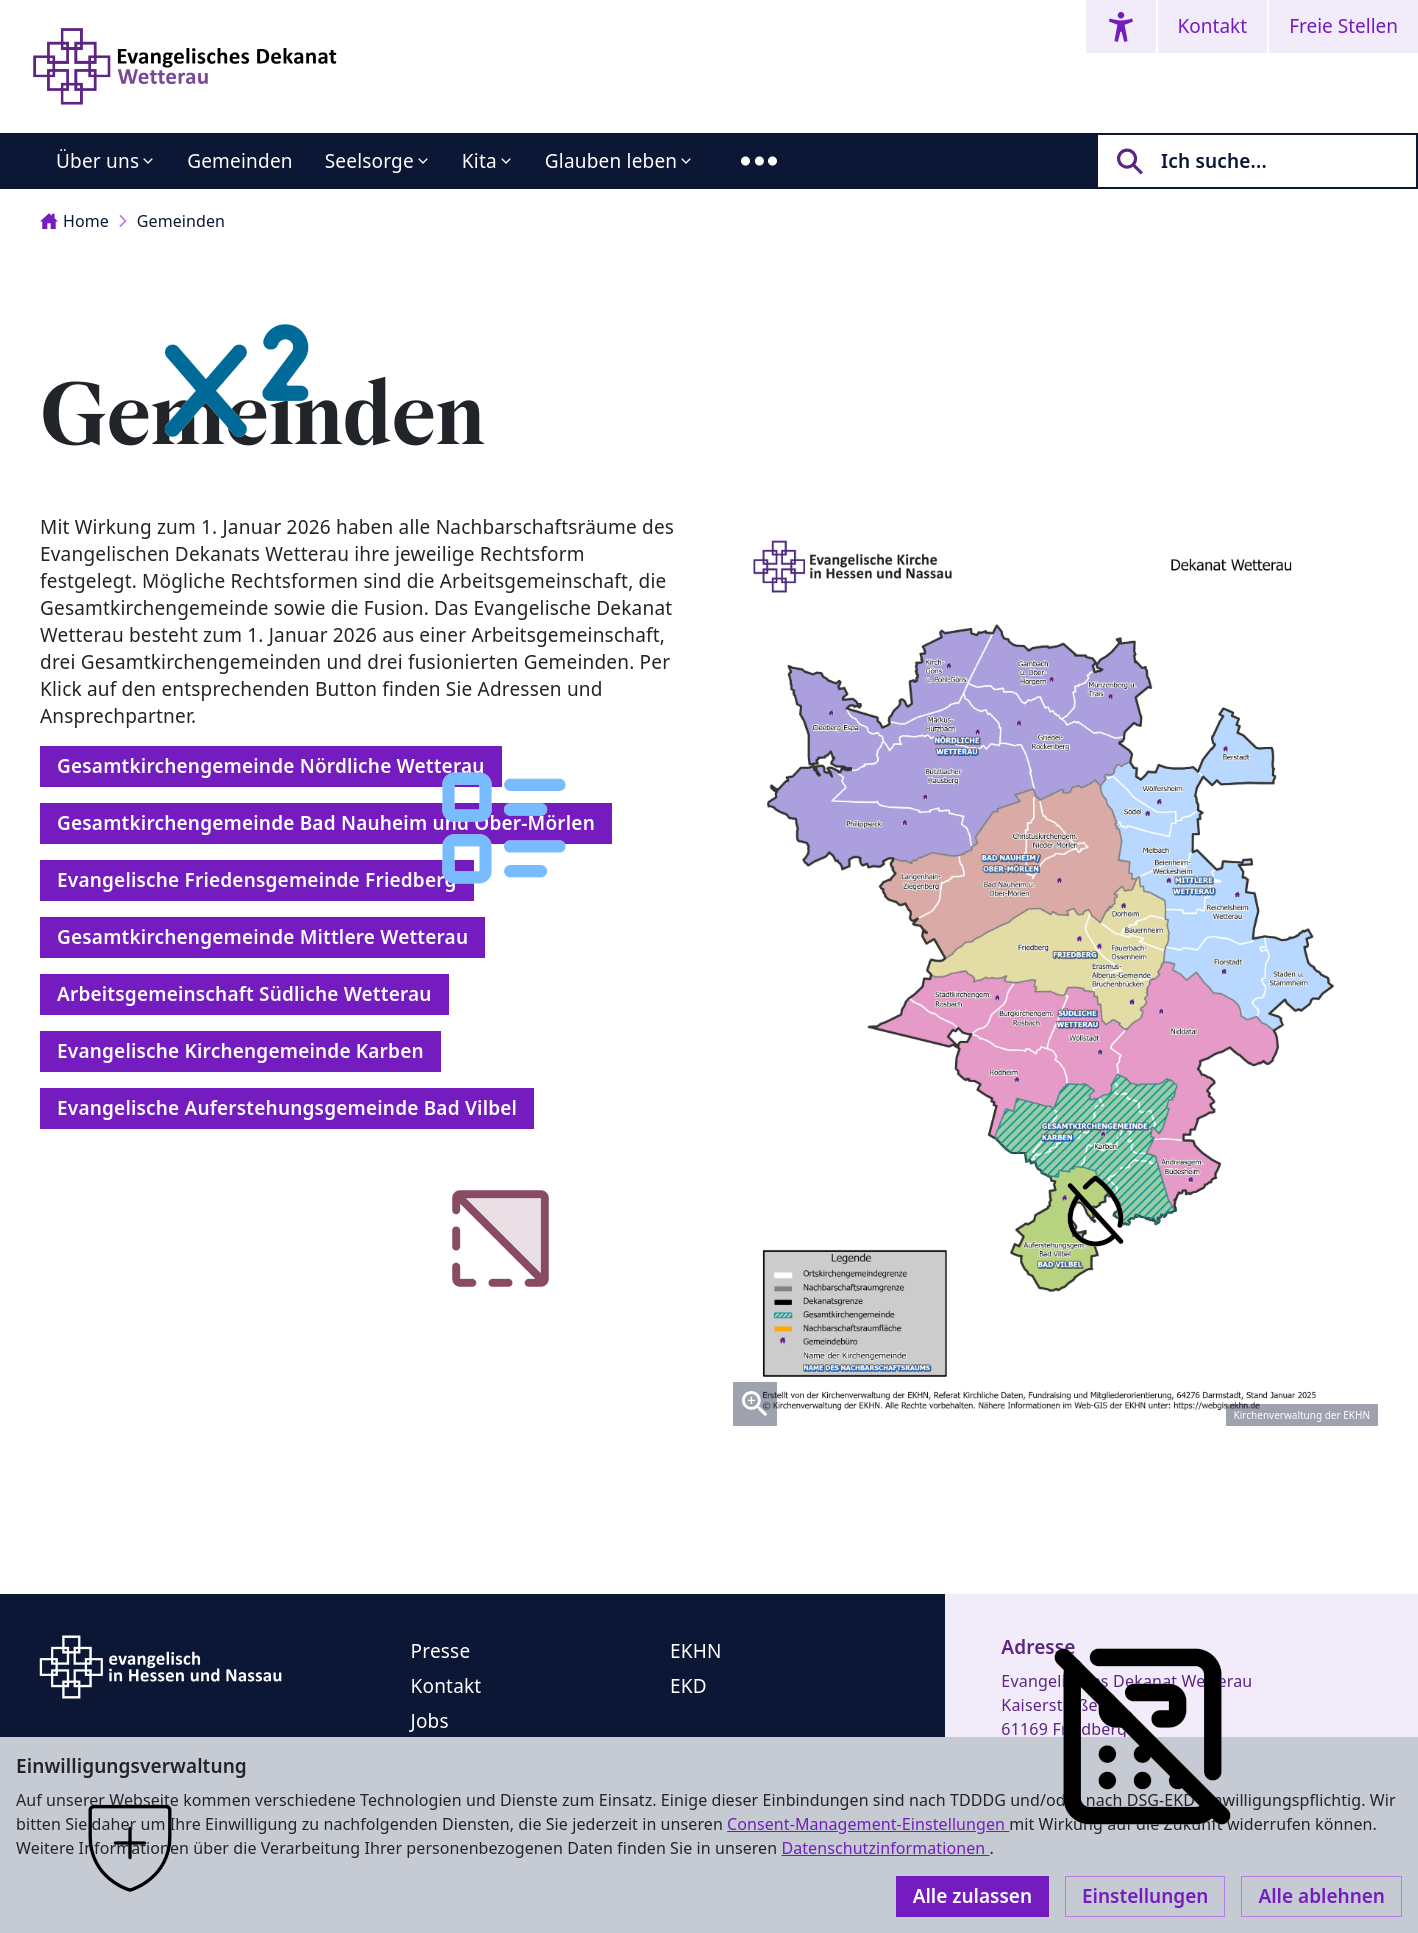  Describe the element at coordinates (1095, 1213) in the screenshot. I see `disable water or liquid detection` at that location.